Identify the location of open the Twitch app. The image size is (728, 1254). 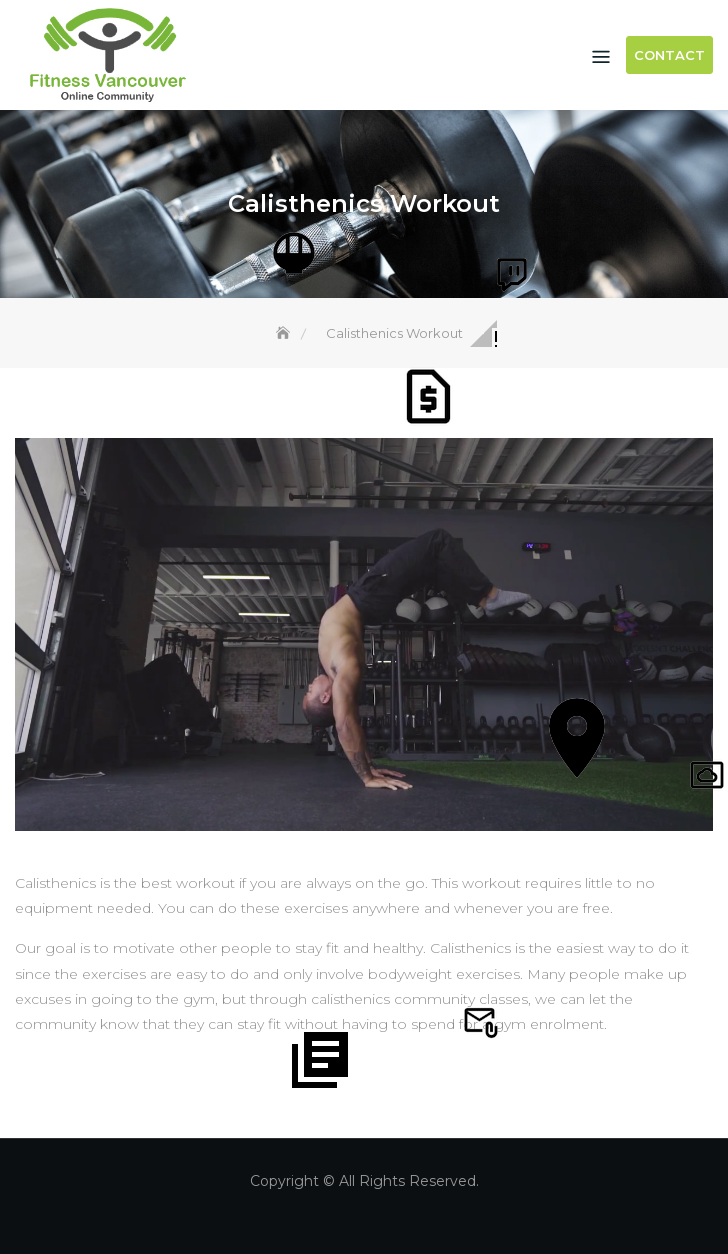
(512, 273).